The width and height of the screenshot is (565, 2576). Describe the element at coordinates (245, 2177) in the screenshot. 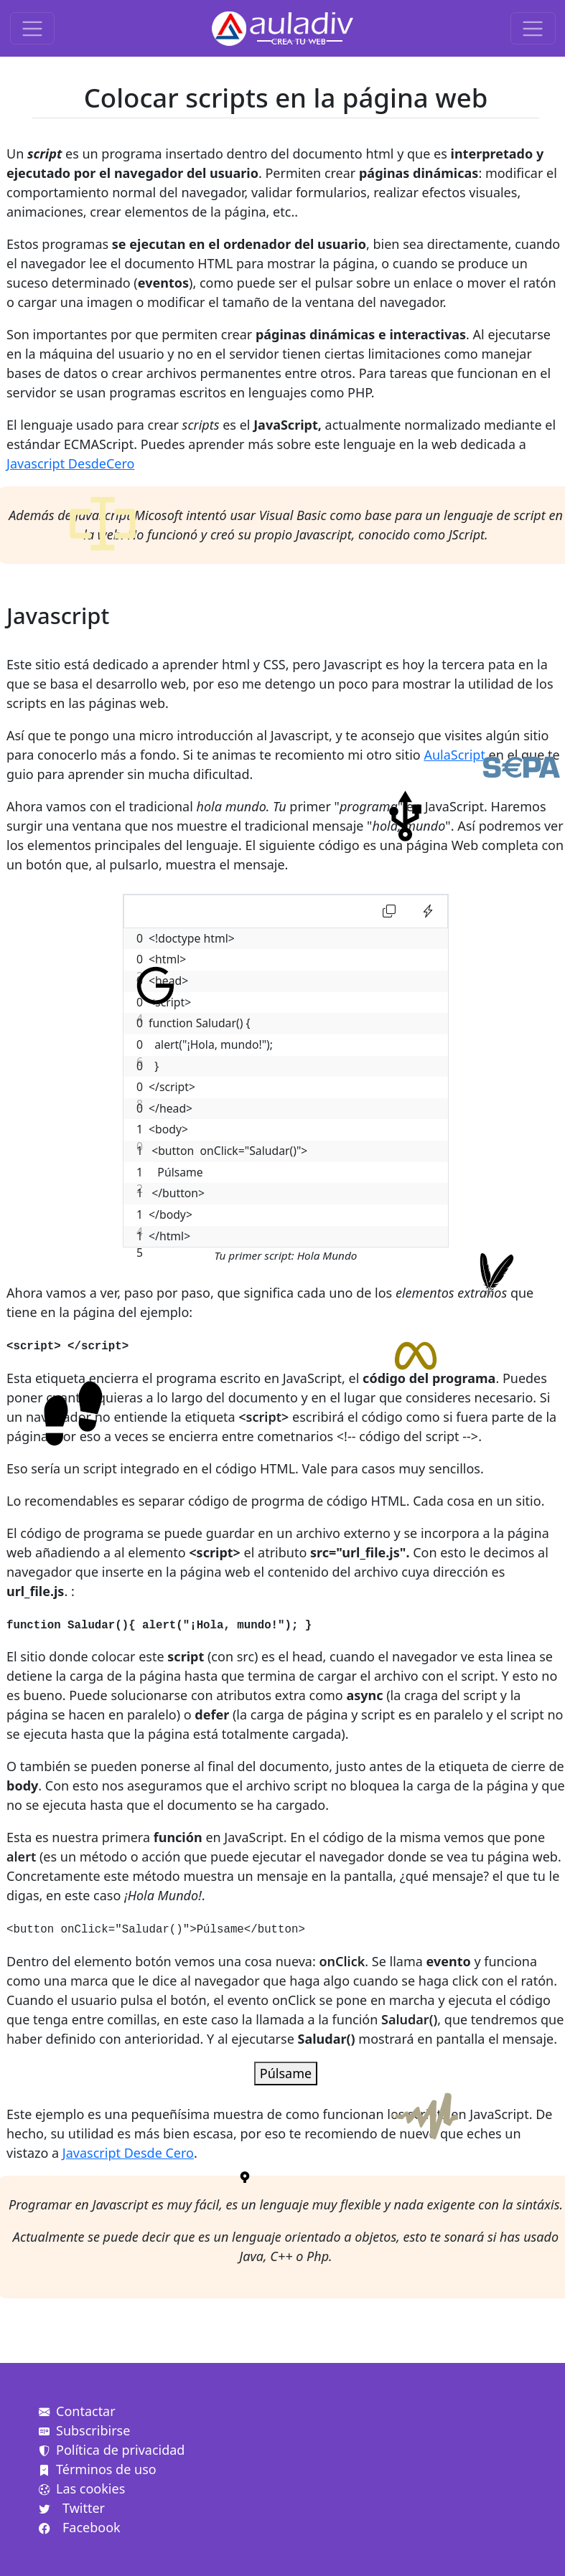

I see `open sourcetree git client` at that location.